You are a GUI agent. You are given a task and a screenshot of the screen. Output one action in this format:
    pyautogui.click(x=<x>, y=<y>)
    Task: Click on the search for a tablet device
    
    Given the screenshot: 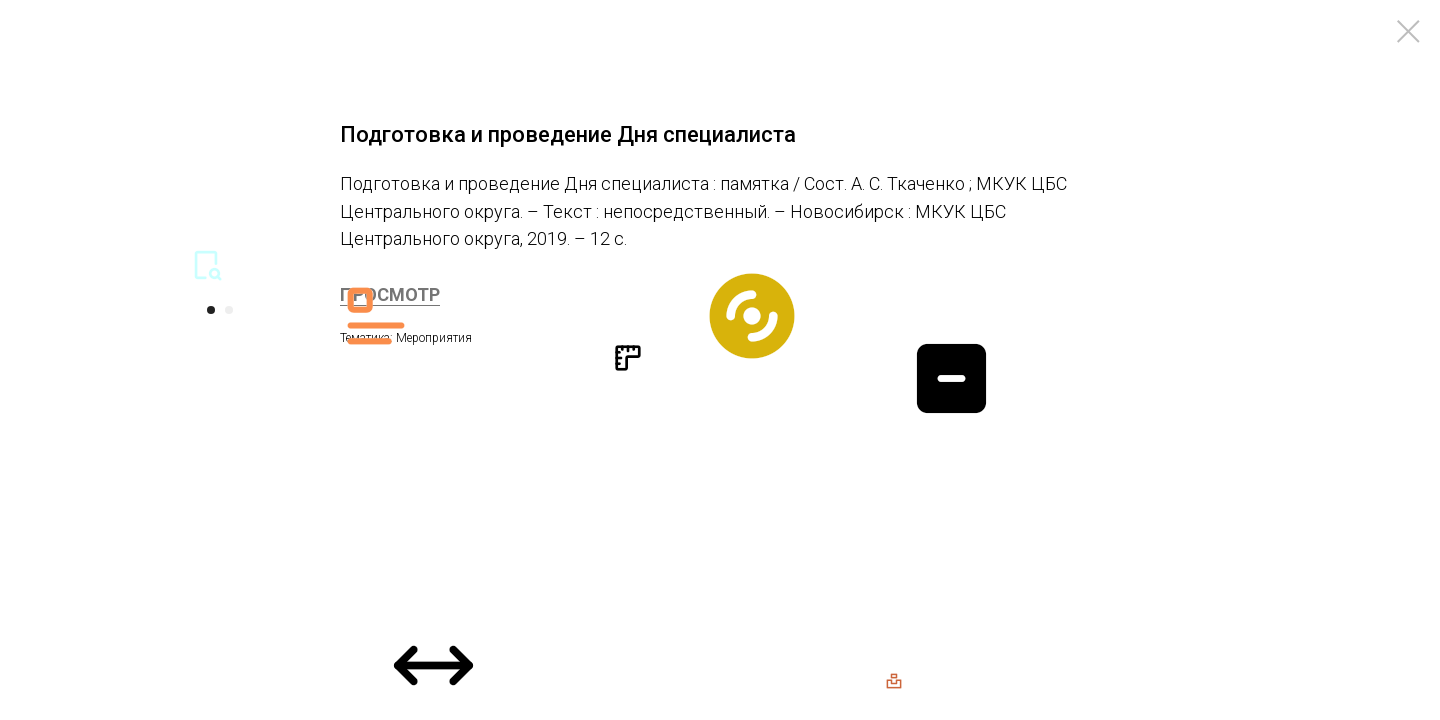 What is the action you would take?
    pyautogui.click(x=206, y=265)
    